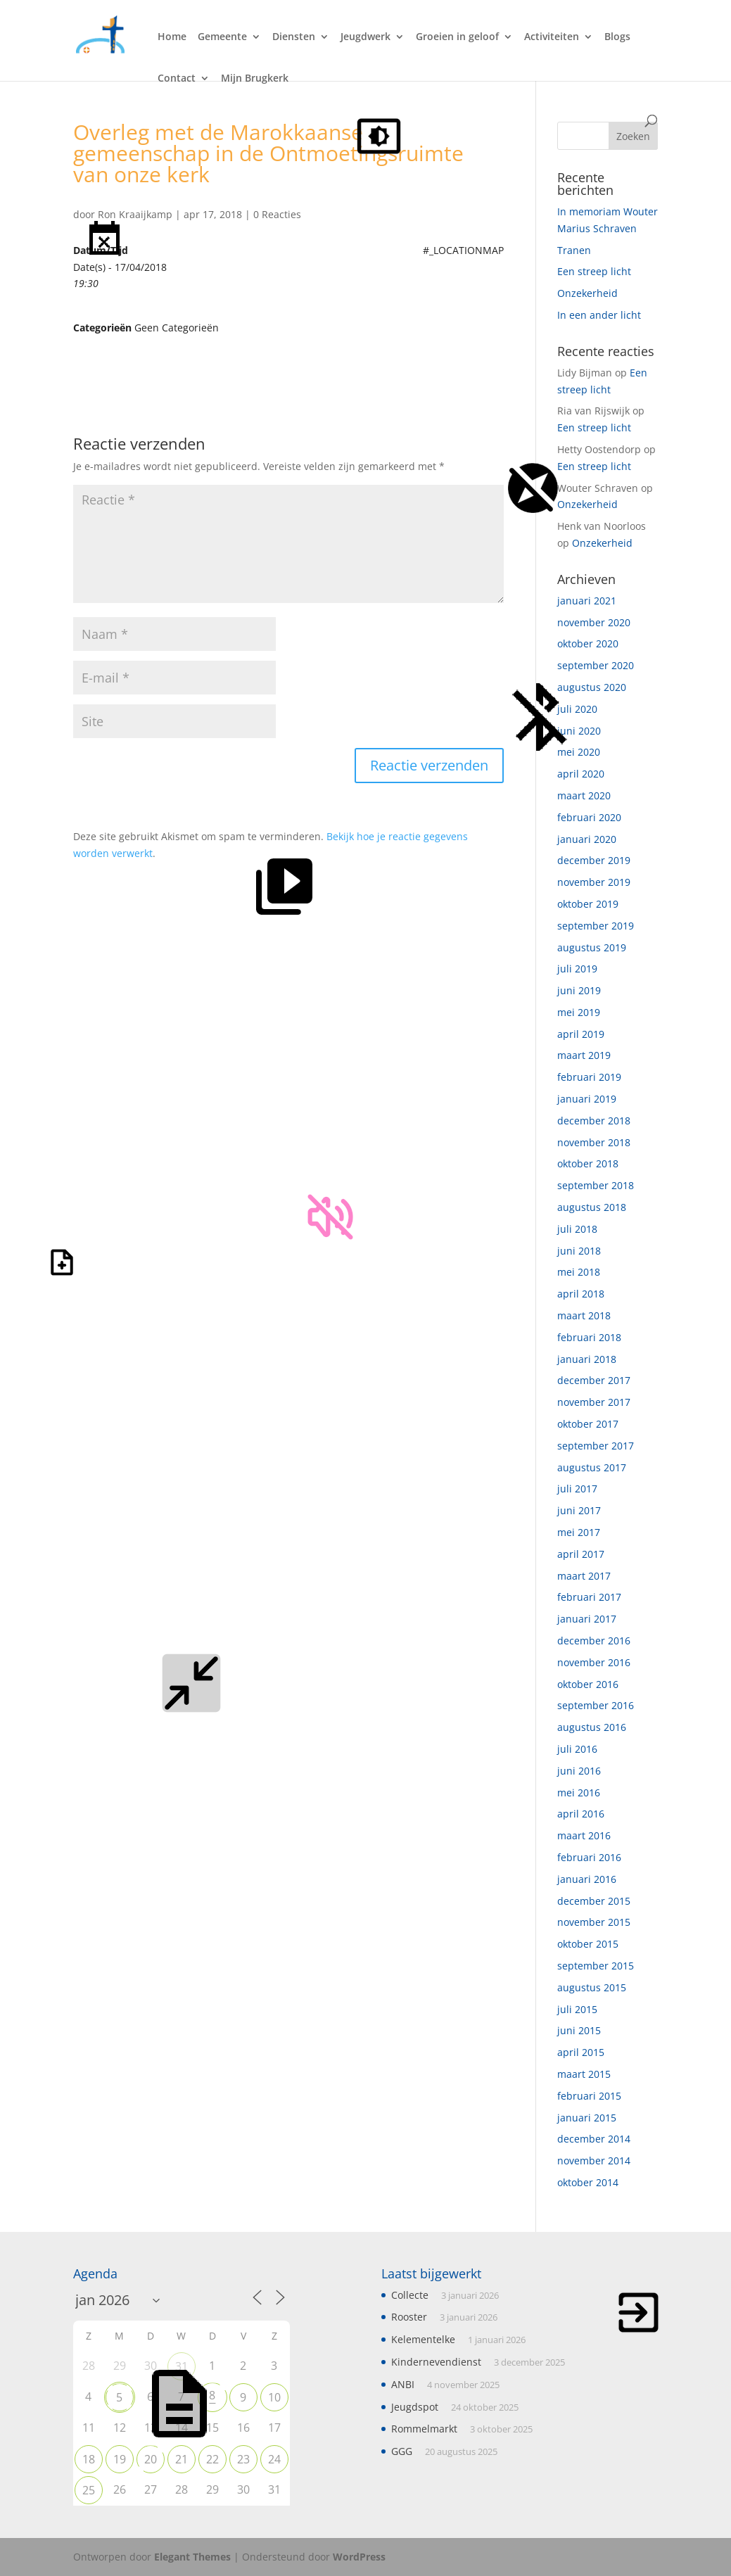  I want to click on indicates a cancelled or unavailable event, so click(104, 239).